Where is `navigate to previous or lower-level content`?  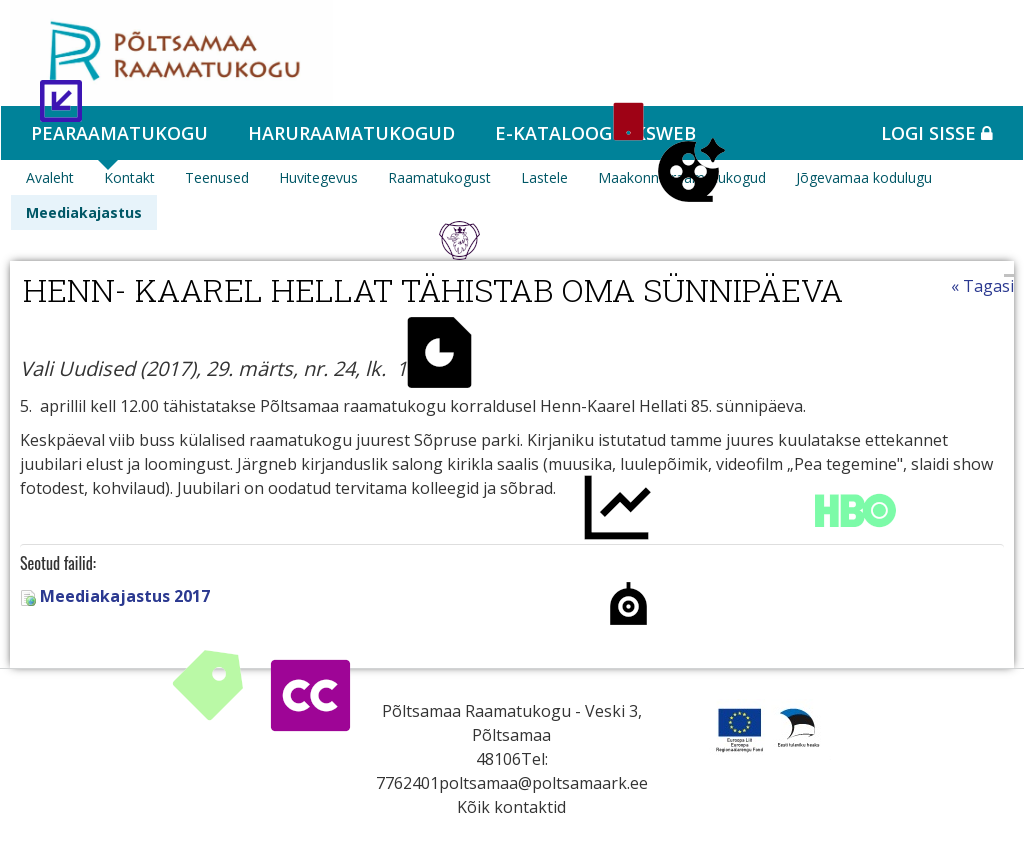 navigate to previous or lower-level content is located at coordinates (61, 101).